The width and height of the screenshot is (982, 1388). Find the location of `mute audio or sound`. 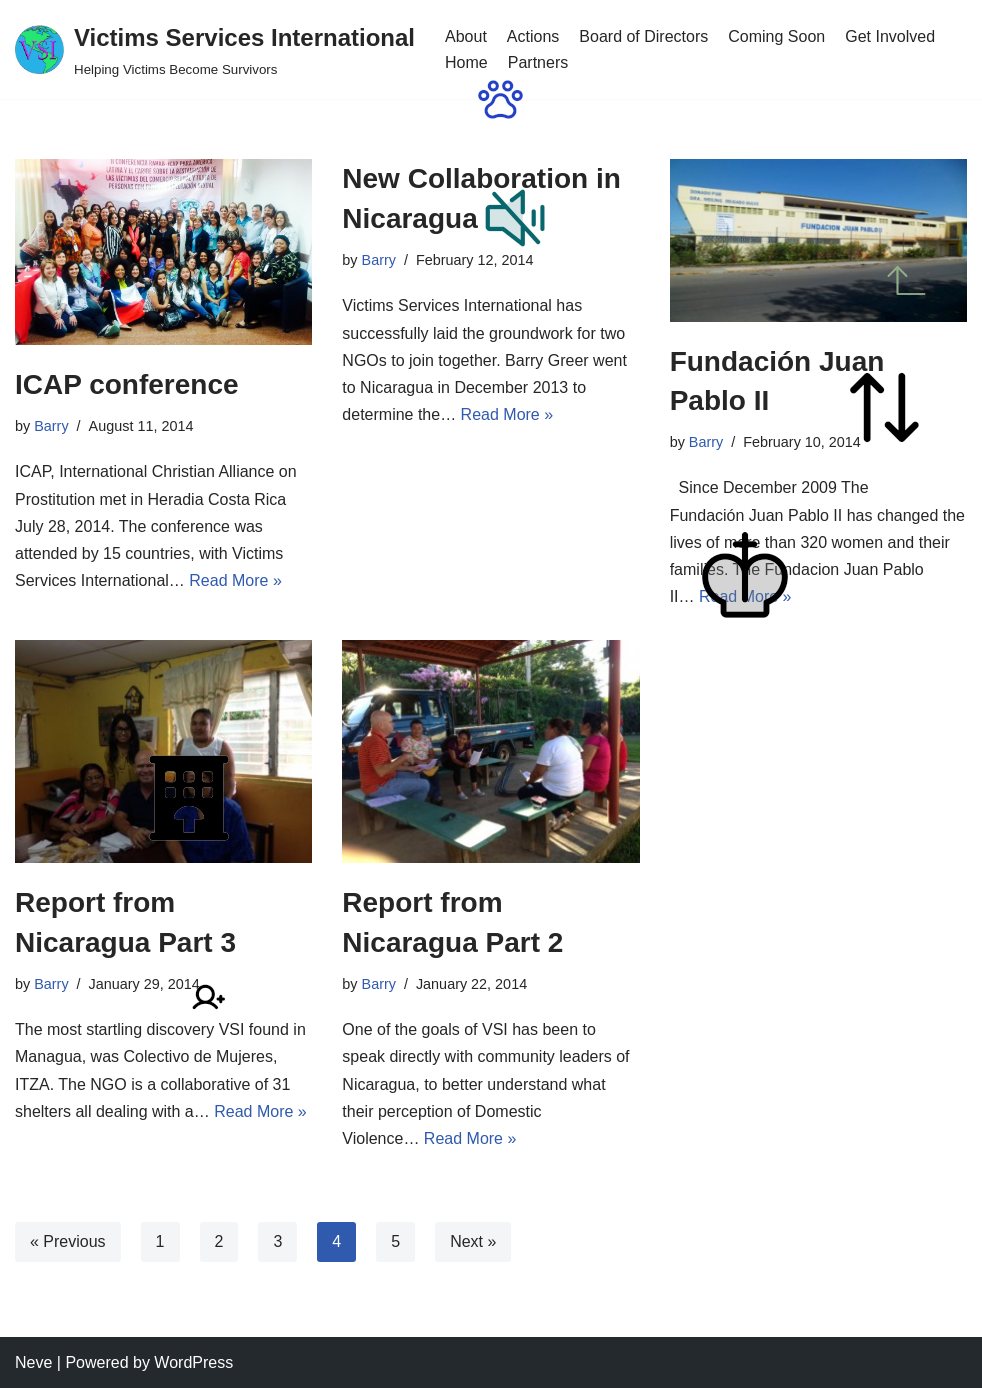

mute audio or sound is located at coordinates (514, 218).